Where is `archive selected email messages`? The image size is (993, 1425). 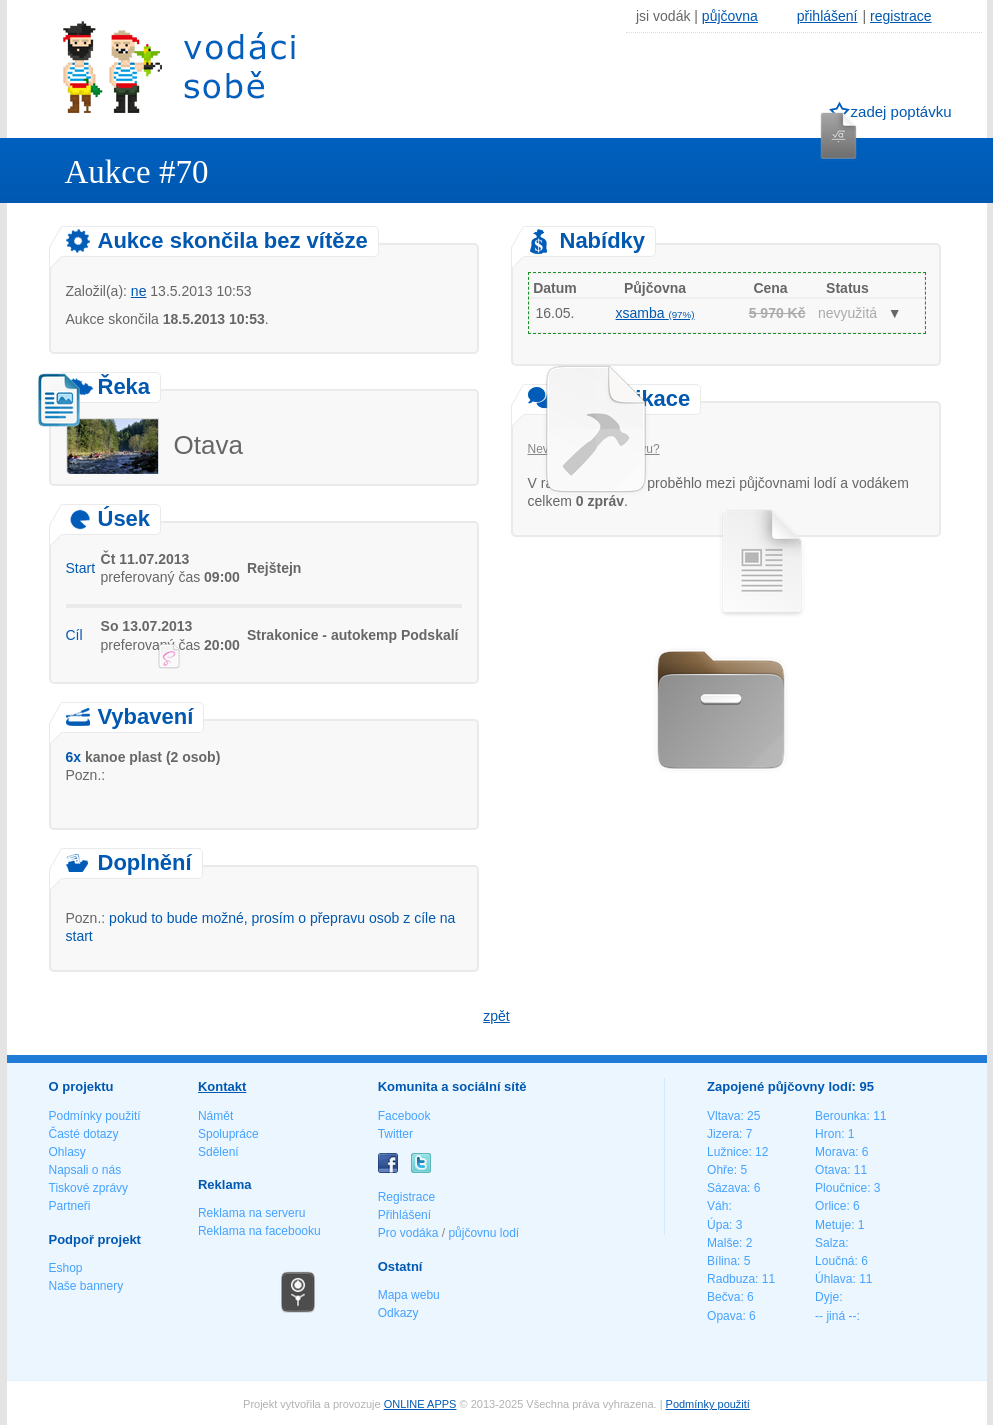 archive selected email messages is located at coordinates (298, 1292).